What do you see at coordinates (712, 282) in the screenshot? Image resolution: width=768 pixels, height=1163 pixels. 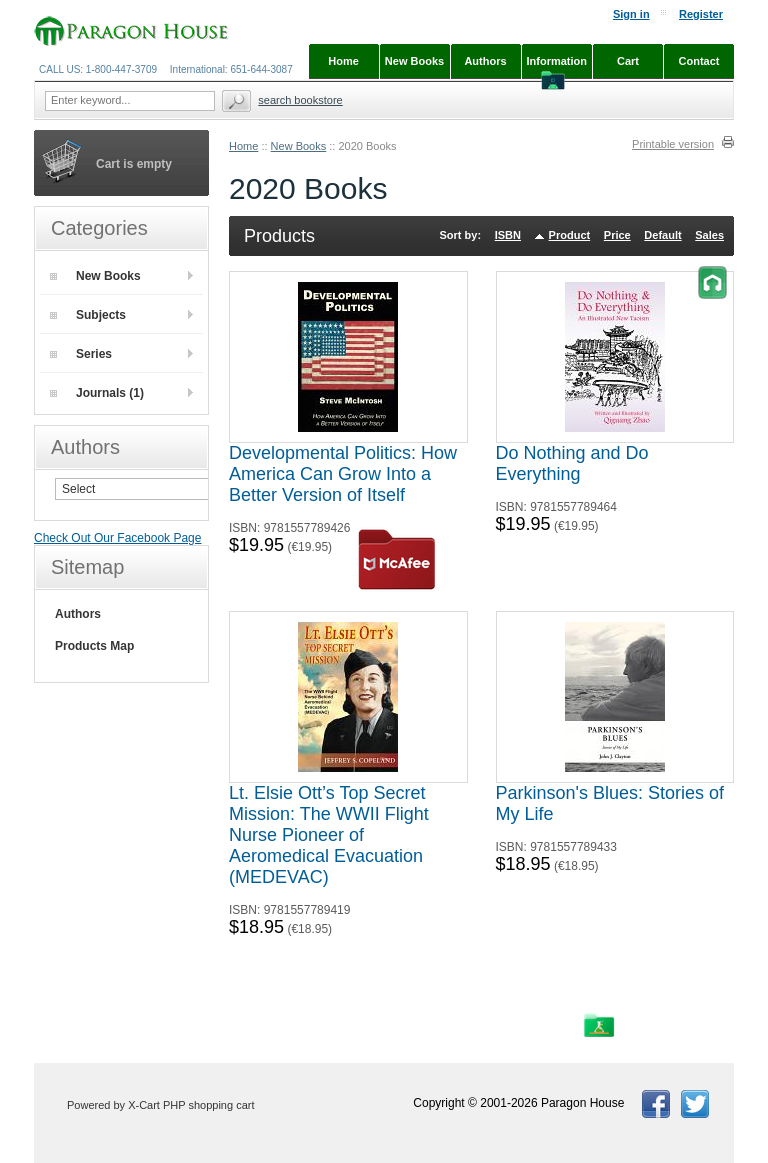 I see `an LMMS music project file` at bounding box center [712, 282].